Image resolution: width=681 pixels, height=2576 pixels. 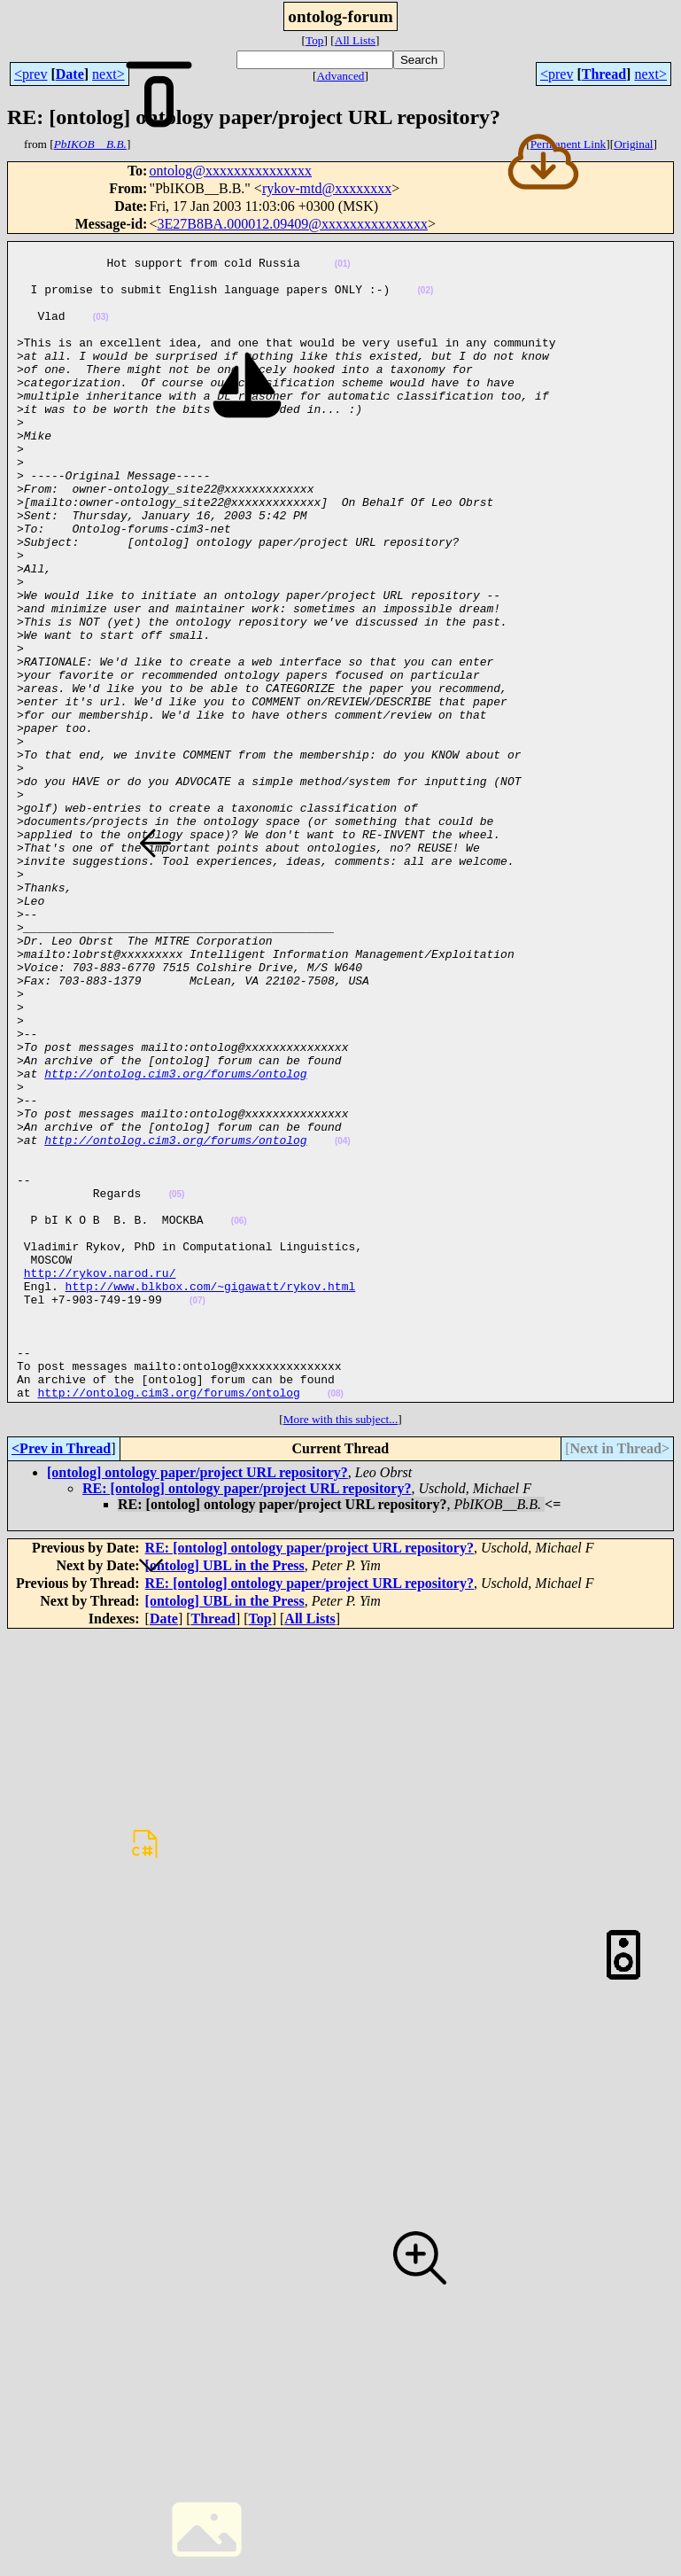 What do you see at coordinates (247, 384) in the screenshot?
I see `navigate to sailing or boating features` at bounding box center [247, 384].